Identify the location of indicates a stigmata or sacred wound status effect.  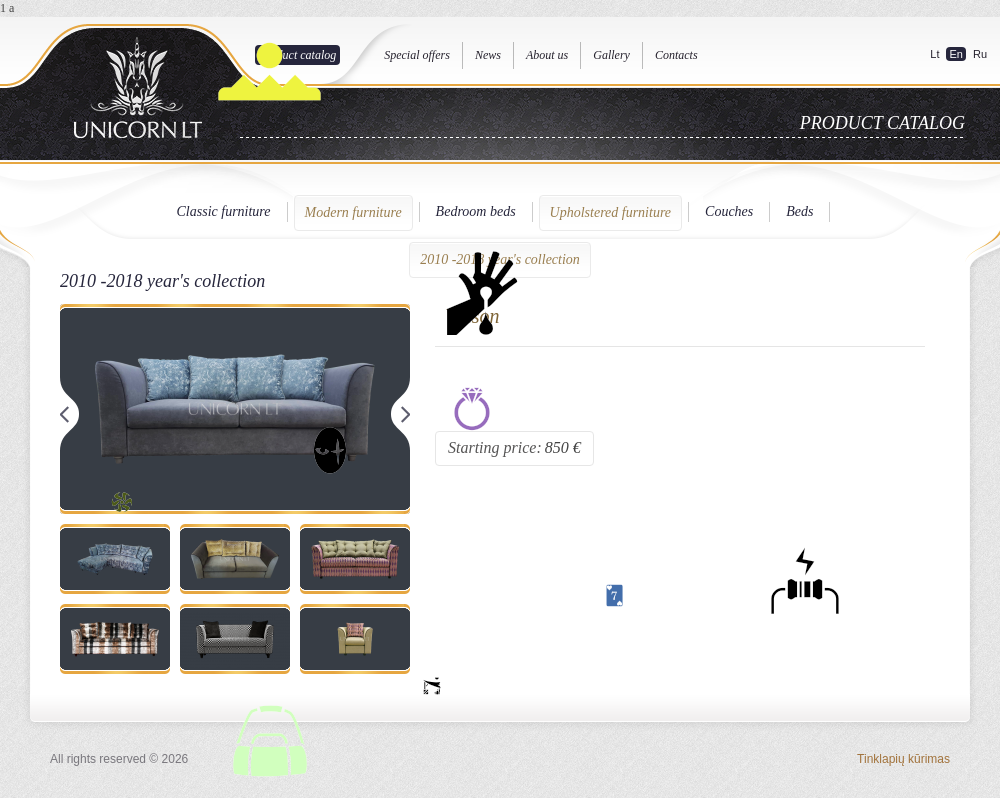
(490, 293).